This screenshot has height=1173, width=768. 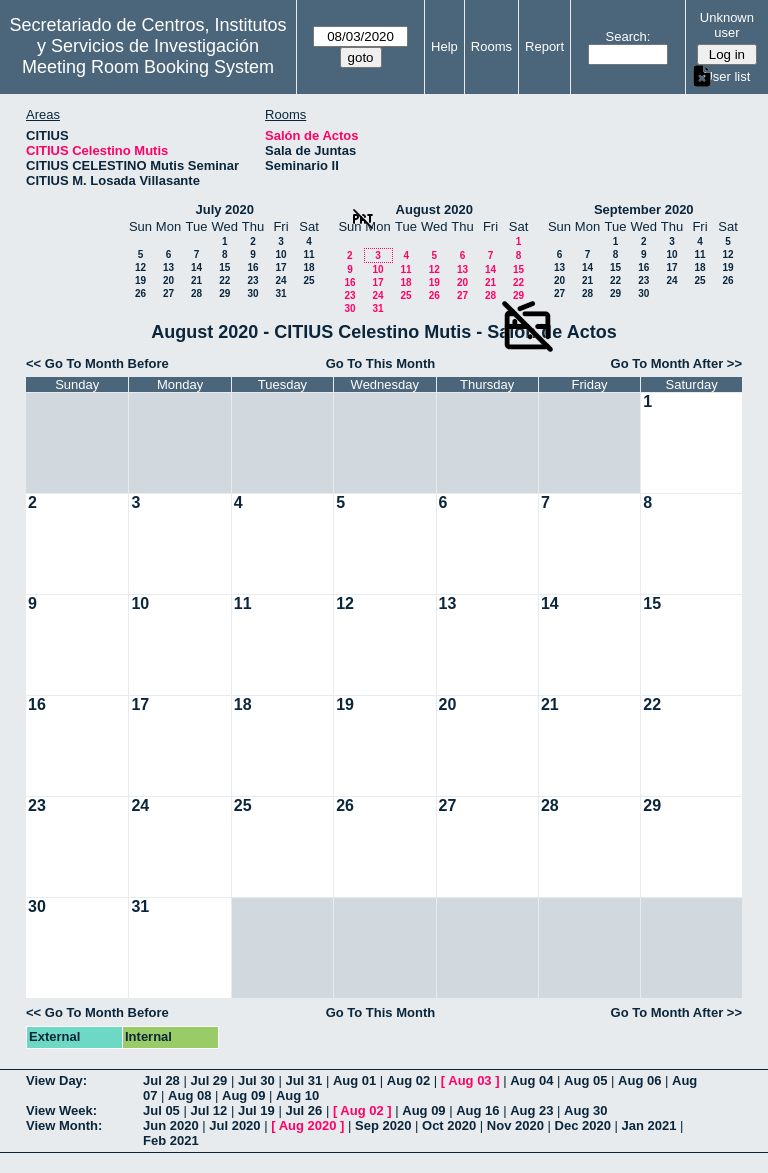 I want to click on radio or broadcast feature disabled, so click(x=527, y=326).